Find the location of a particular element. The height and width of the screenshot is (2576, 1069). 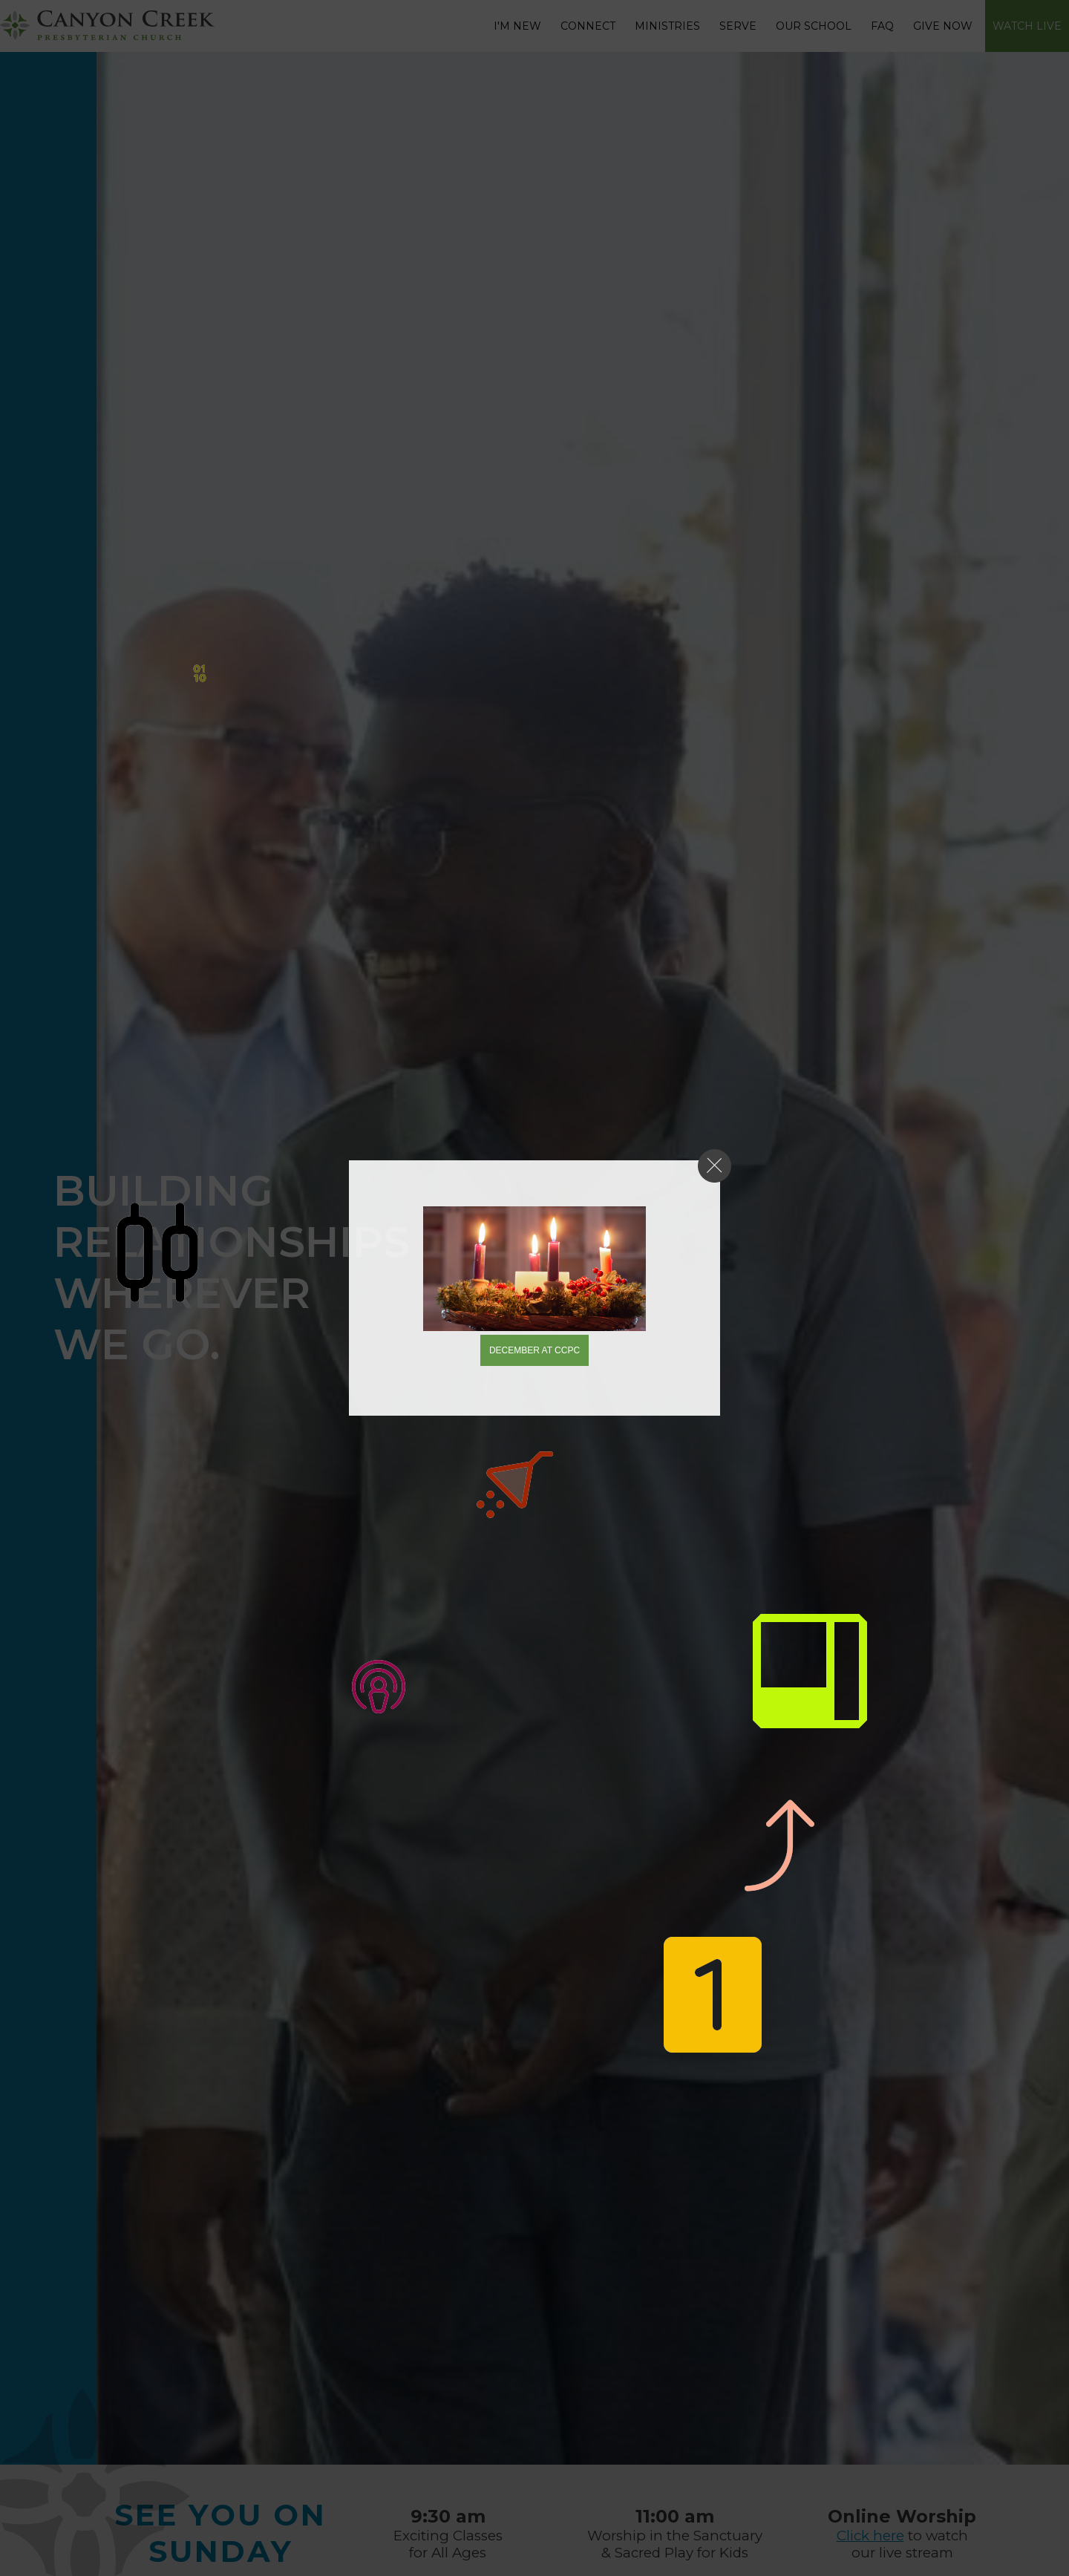

toggle left sidebar panel is located at coordinates (810, 1671).